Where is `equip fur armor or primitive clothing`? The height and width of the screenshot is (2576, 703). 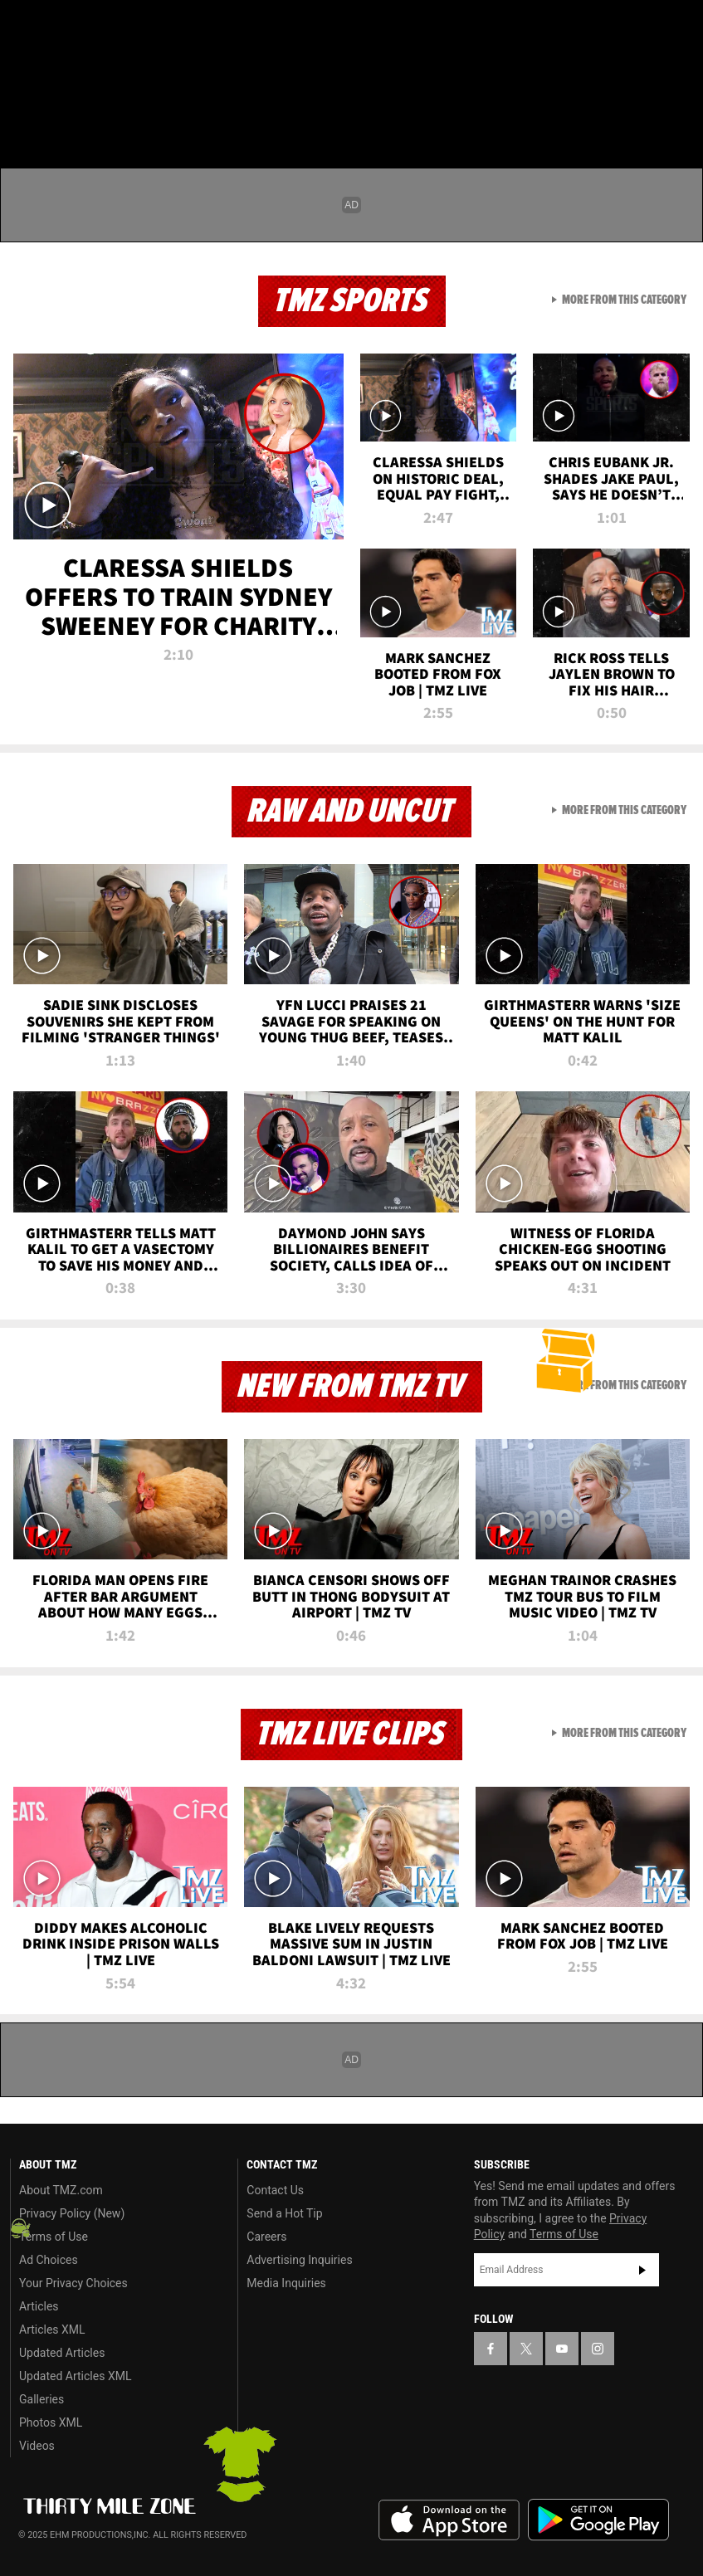
equip fur armor or primitive clothing is located at coordinates (240, 2464).